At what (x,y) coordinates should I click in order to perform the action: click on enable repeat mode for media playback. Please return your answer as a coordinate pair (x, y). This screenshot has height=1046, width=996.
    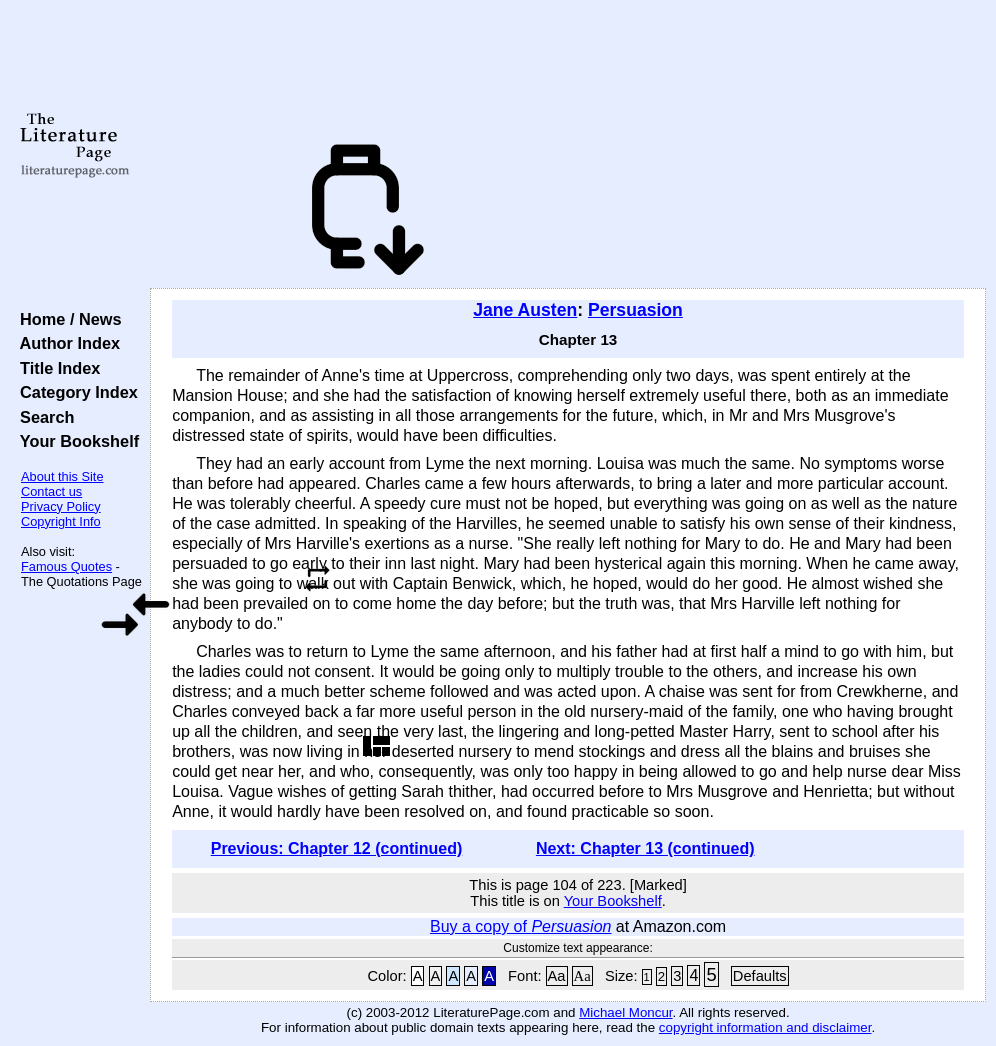
    Looking at the image, I should click on (317, 578).